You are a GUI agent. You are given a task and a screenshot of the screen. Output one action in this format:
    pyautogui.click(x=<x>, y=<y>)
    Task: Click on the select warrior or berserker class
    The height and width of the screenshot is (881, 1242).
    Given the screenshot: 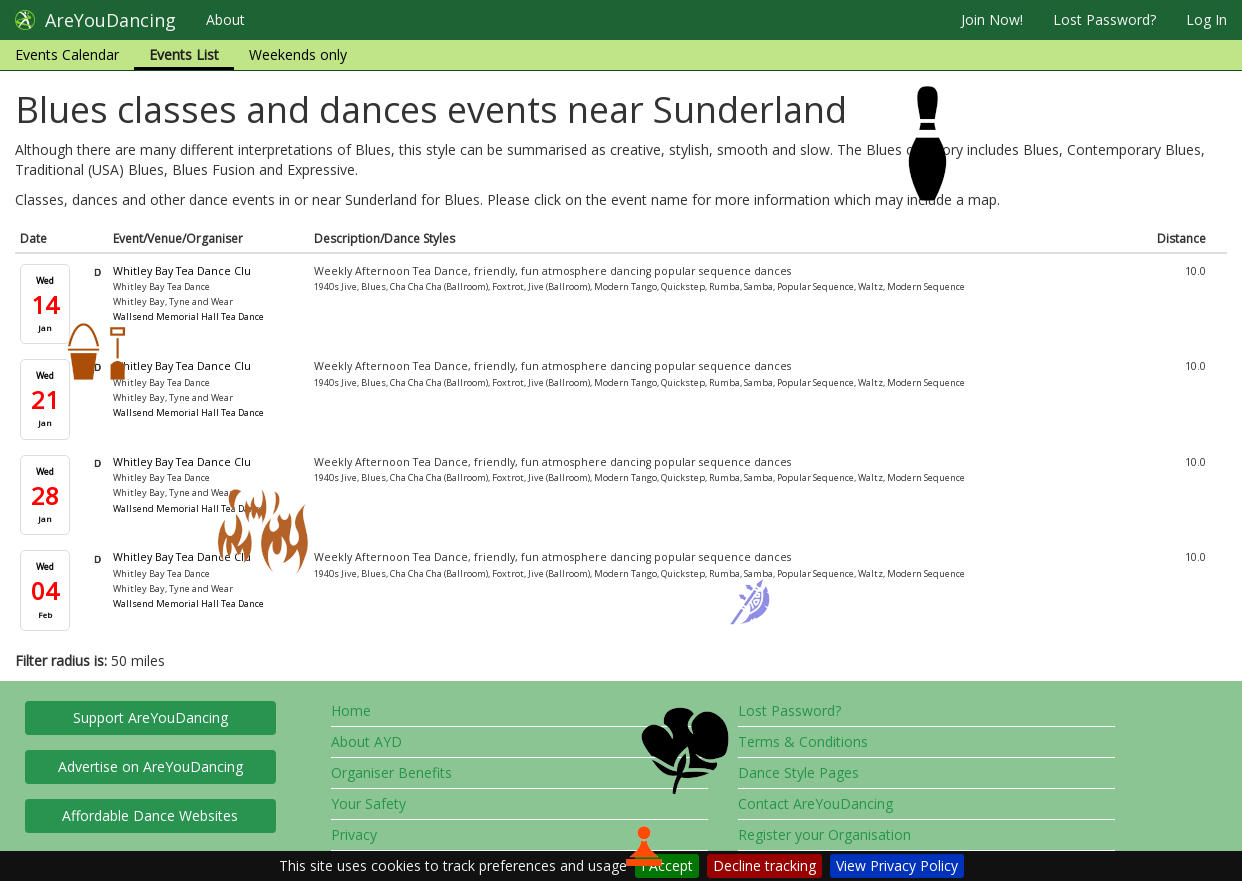 What is the action you would take?
    pyautogui.click(x=748, y=601)
    